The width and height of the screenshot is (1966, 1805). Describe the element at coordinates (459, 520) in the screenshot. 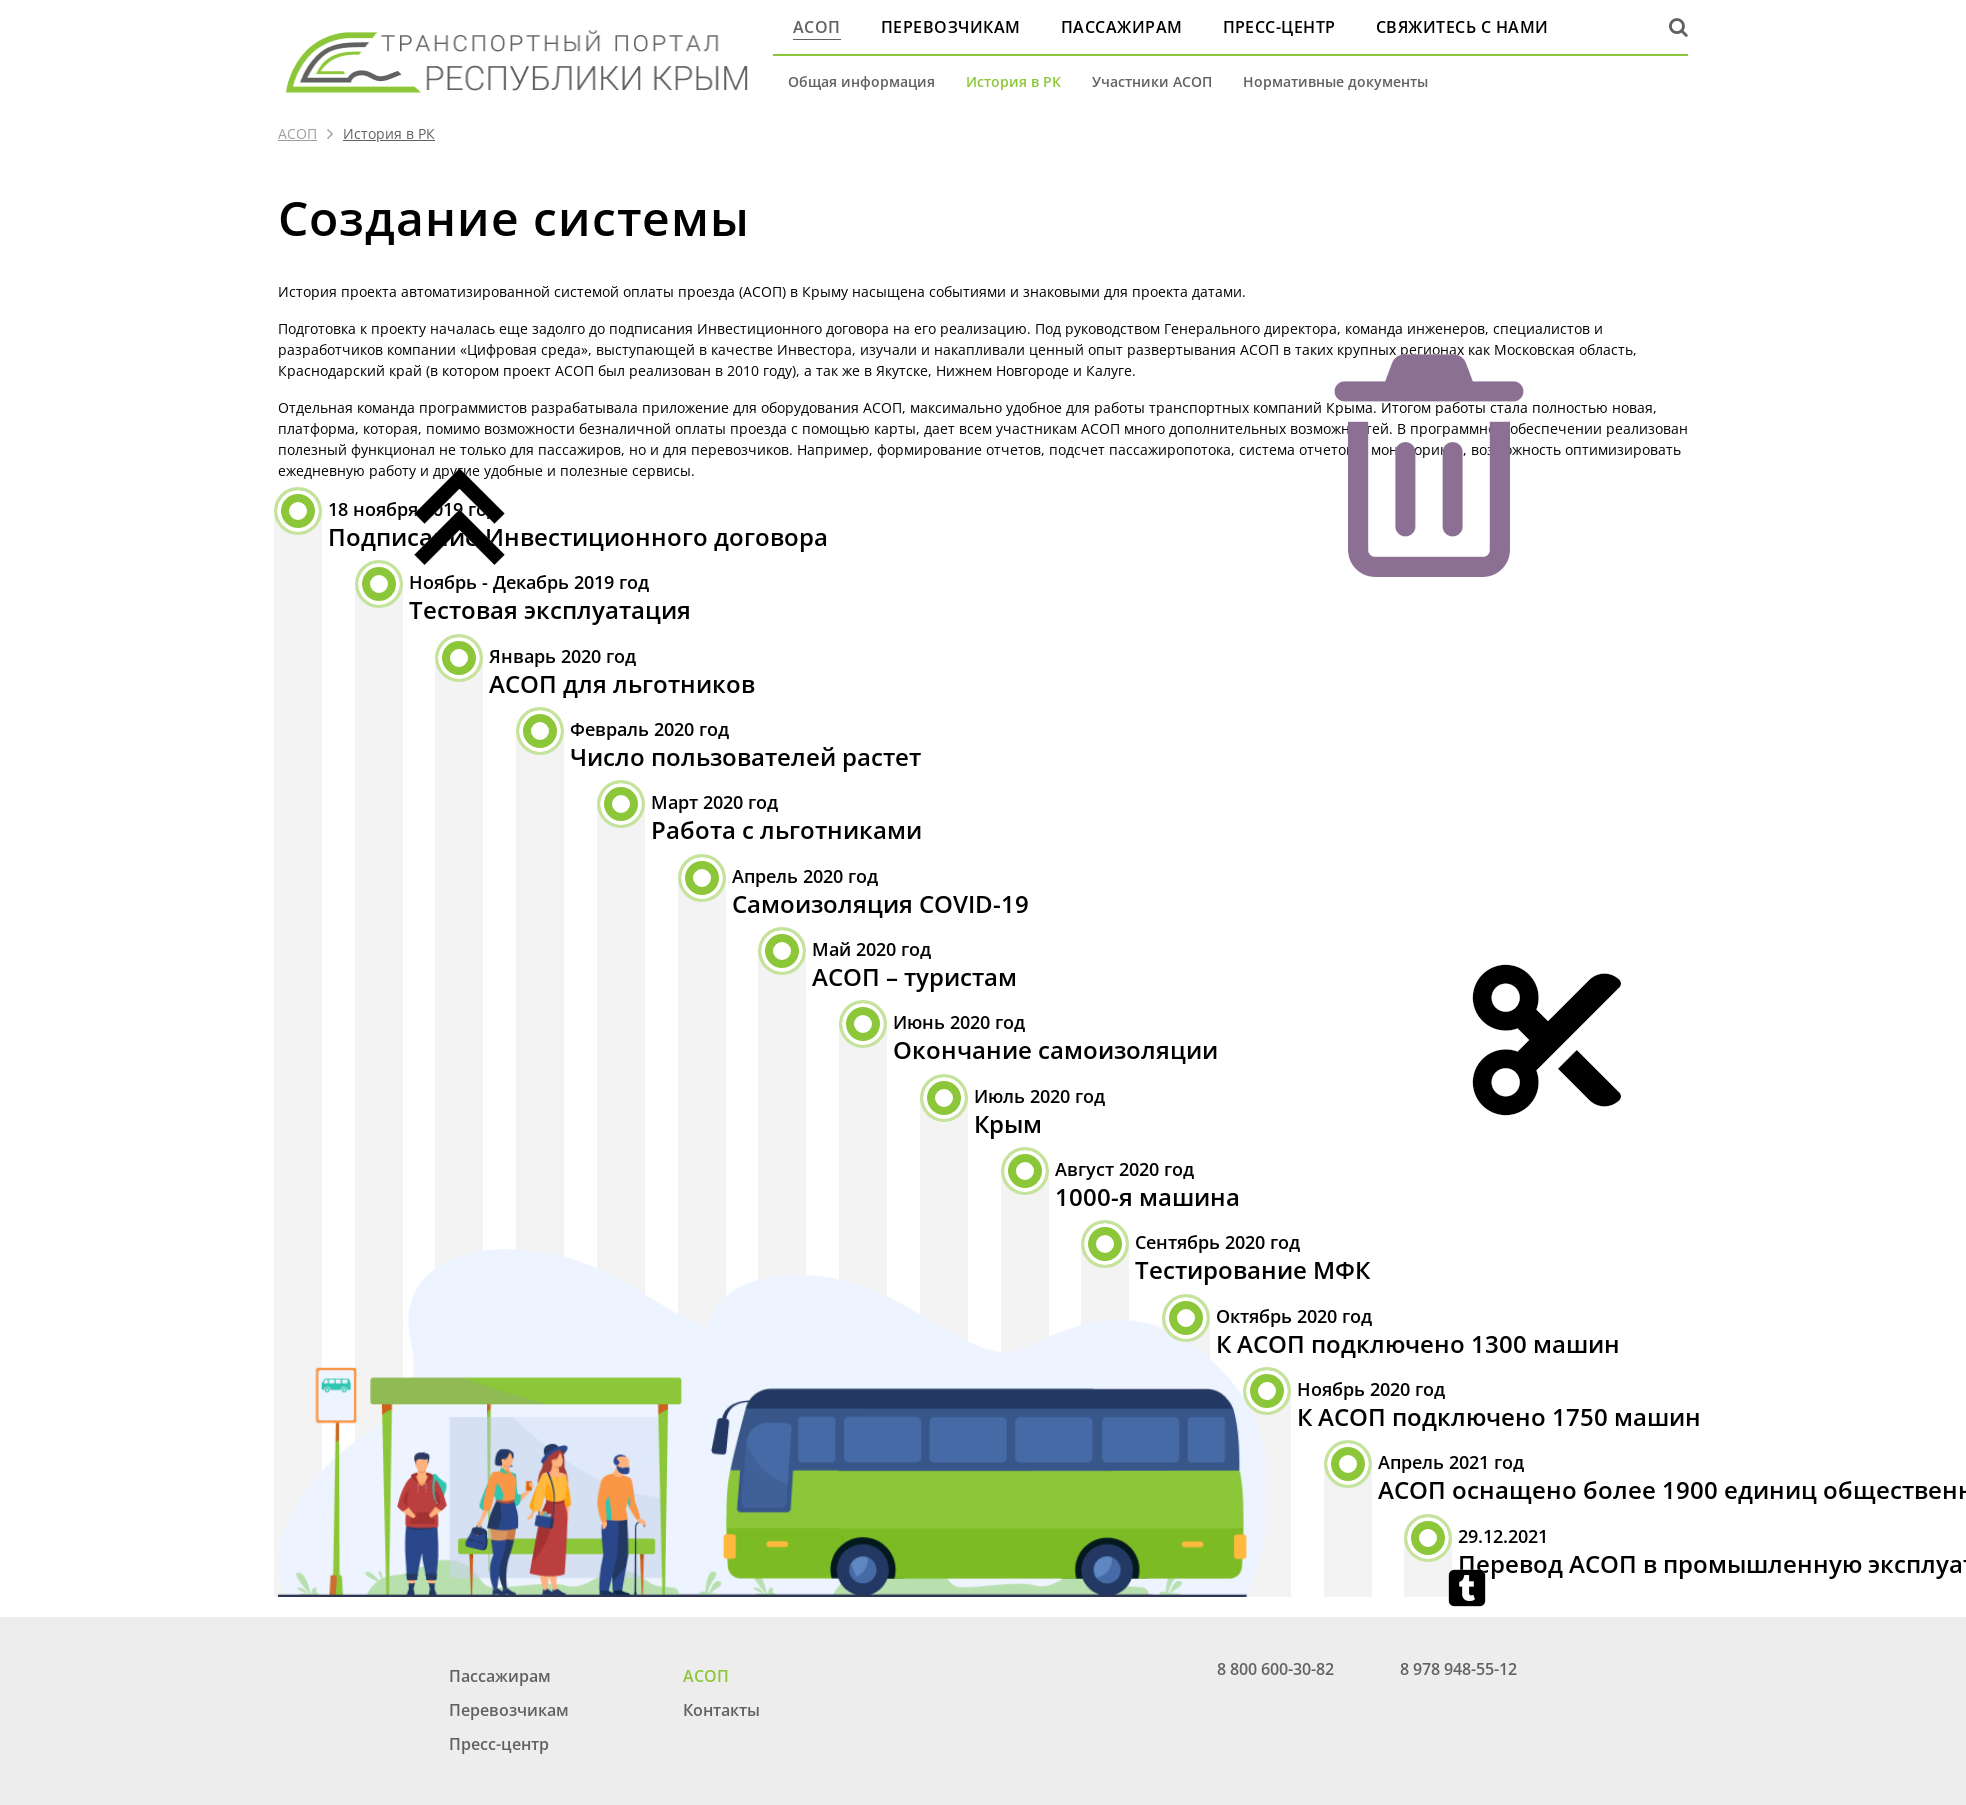

I see `scroll to top of page` at that location.